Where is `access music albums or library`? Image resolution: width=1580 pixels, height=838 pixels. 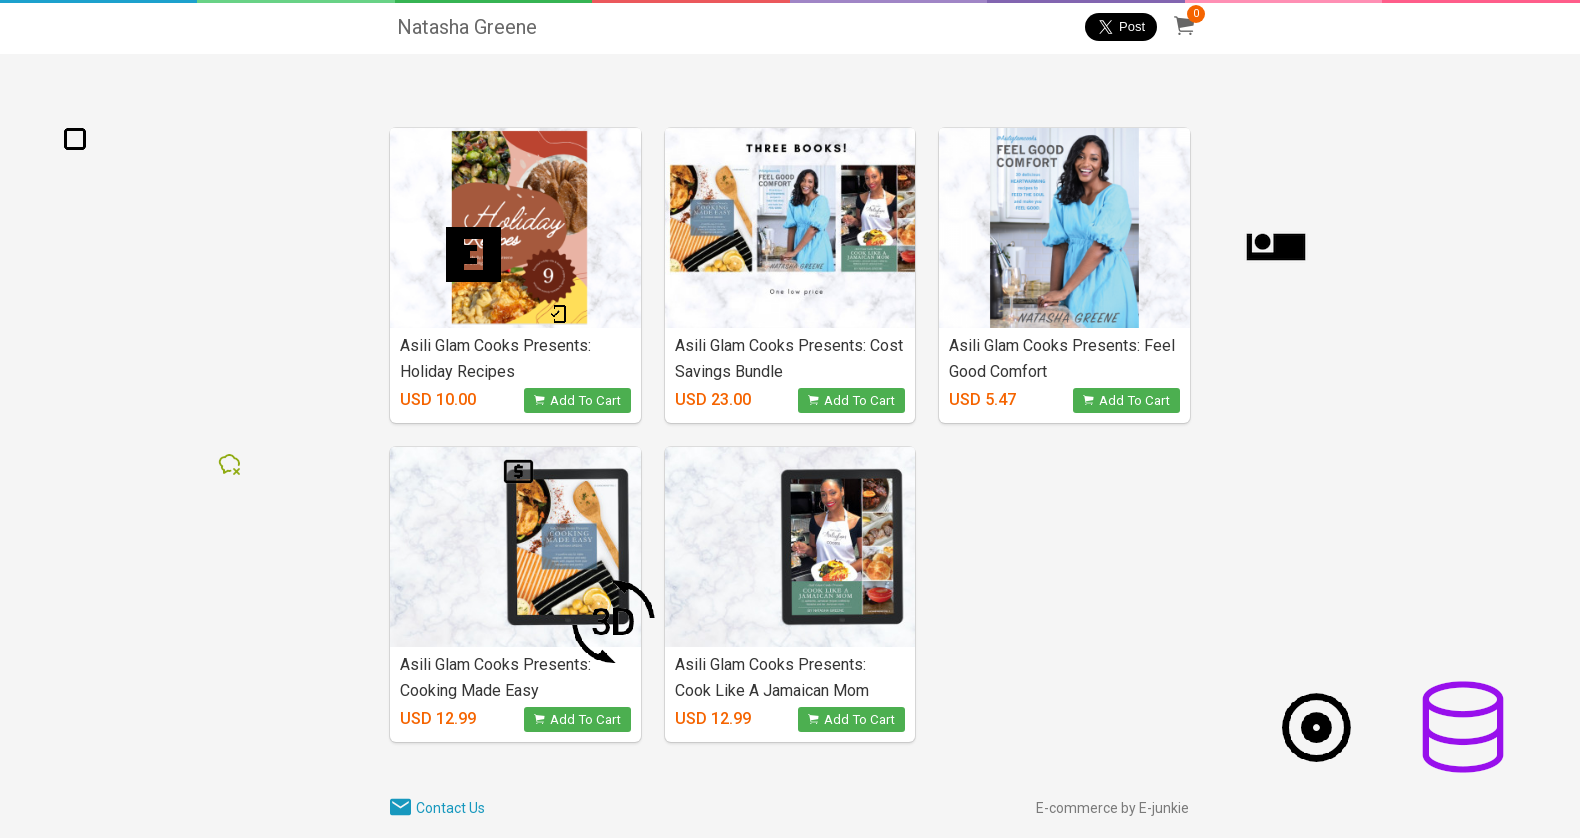 access music albums or library is located at coordinates (1316, 727).